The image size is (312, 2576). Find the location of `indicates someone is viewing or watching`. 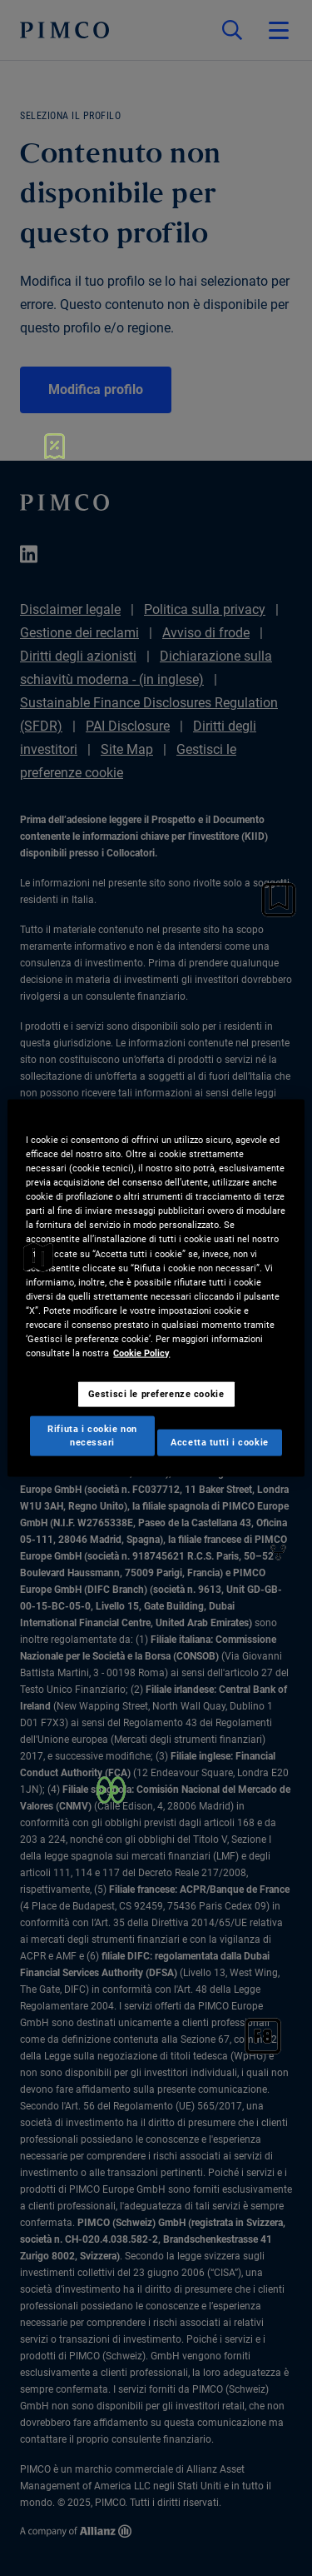

indicates someone is viewing or watching is located at coordinates (111, 1790).